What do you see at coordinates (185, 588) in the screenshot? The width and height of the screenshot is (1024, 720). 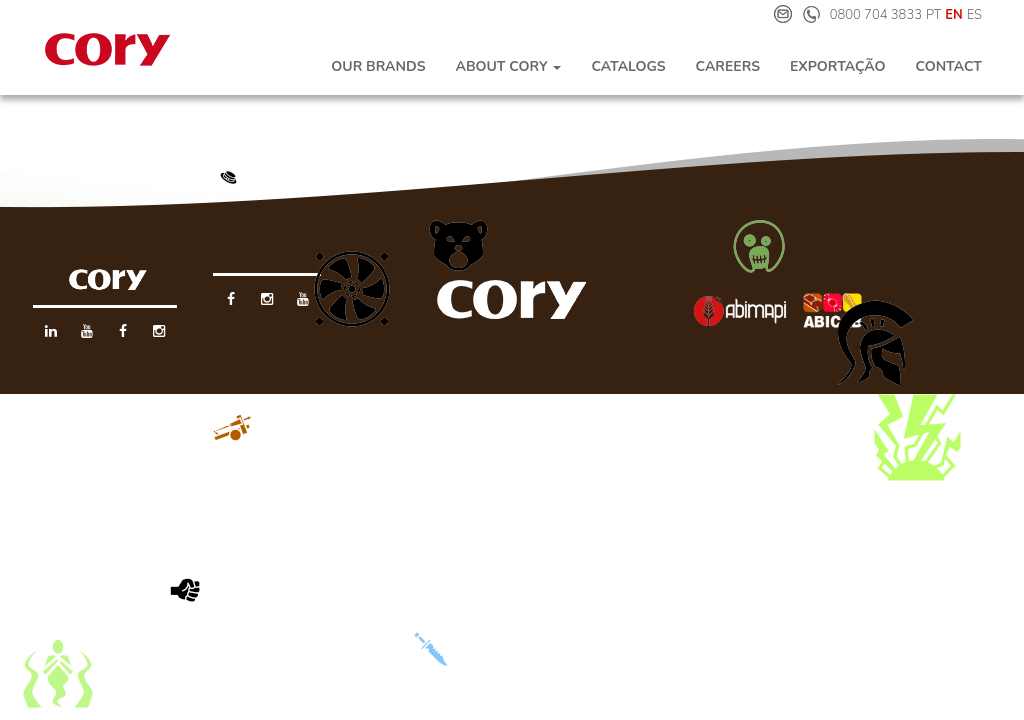 I see `rock move in a rock-paper-scissors game` at bounding box center [185, 588].